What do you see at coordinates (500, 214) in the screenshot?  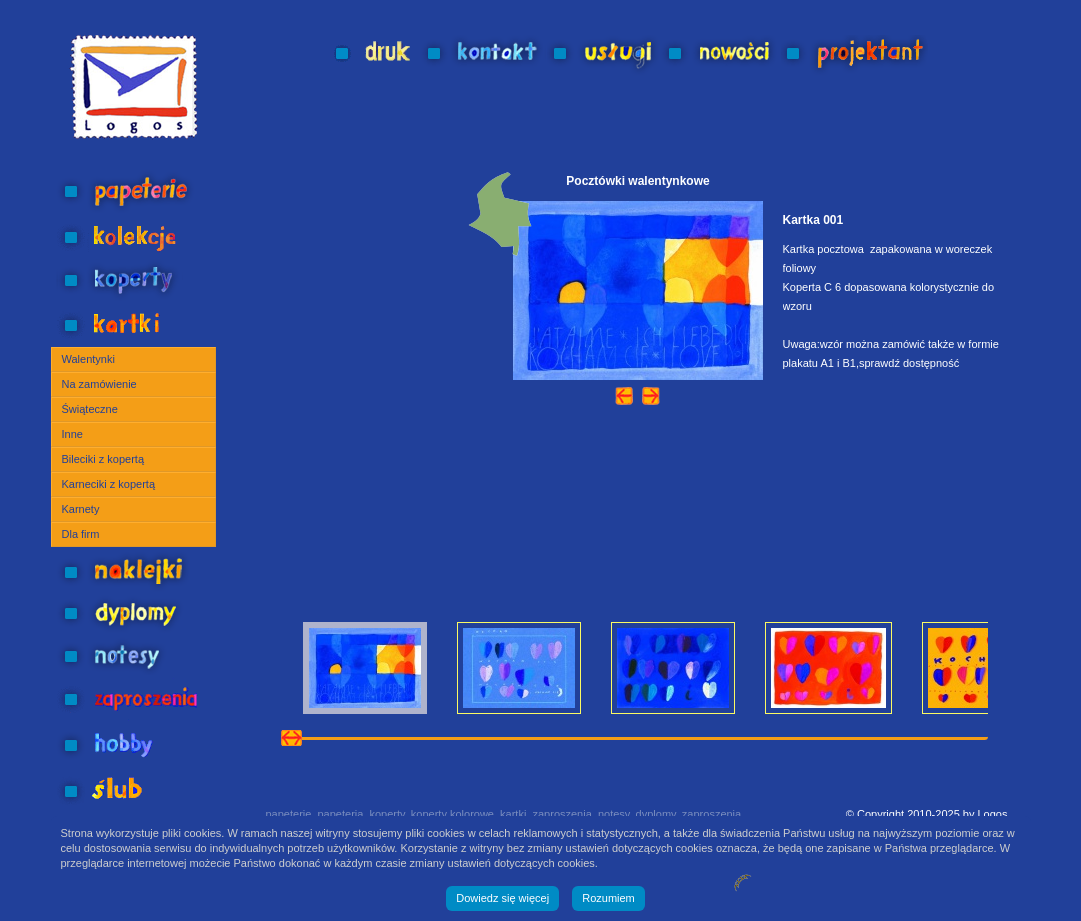 I see `select colombia as your country or region` at bounding box center [500, 214].